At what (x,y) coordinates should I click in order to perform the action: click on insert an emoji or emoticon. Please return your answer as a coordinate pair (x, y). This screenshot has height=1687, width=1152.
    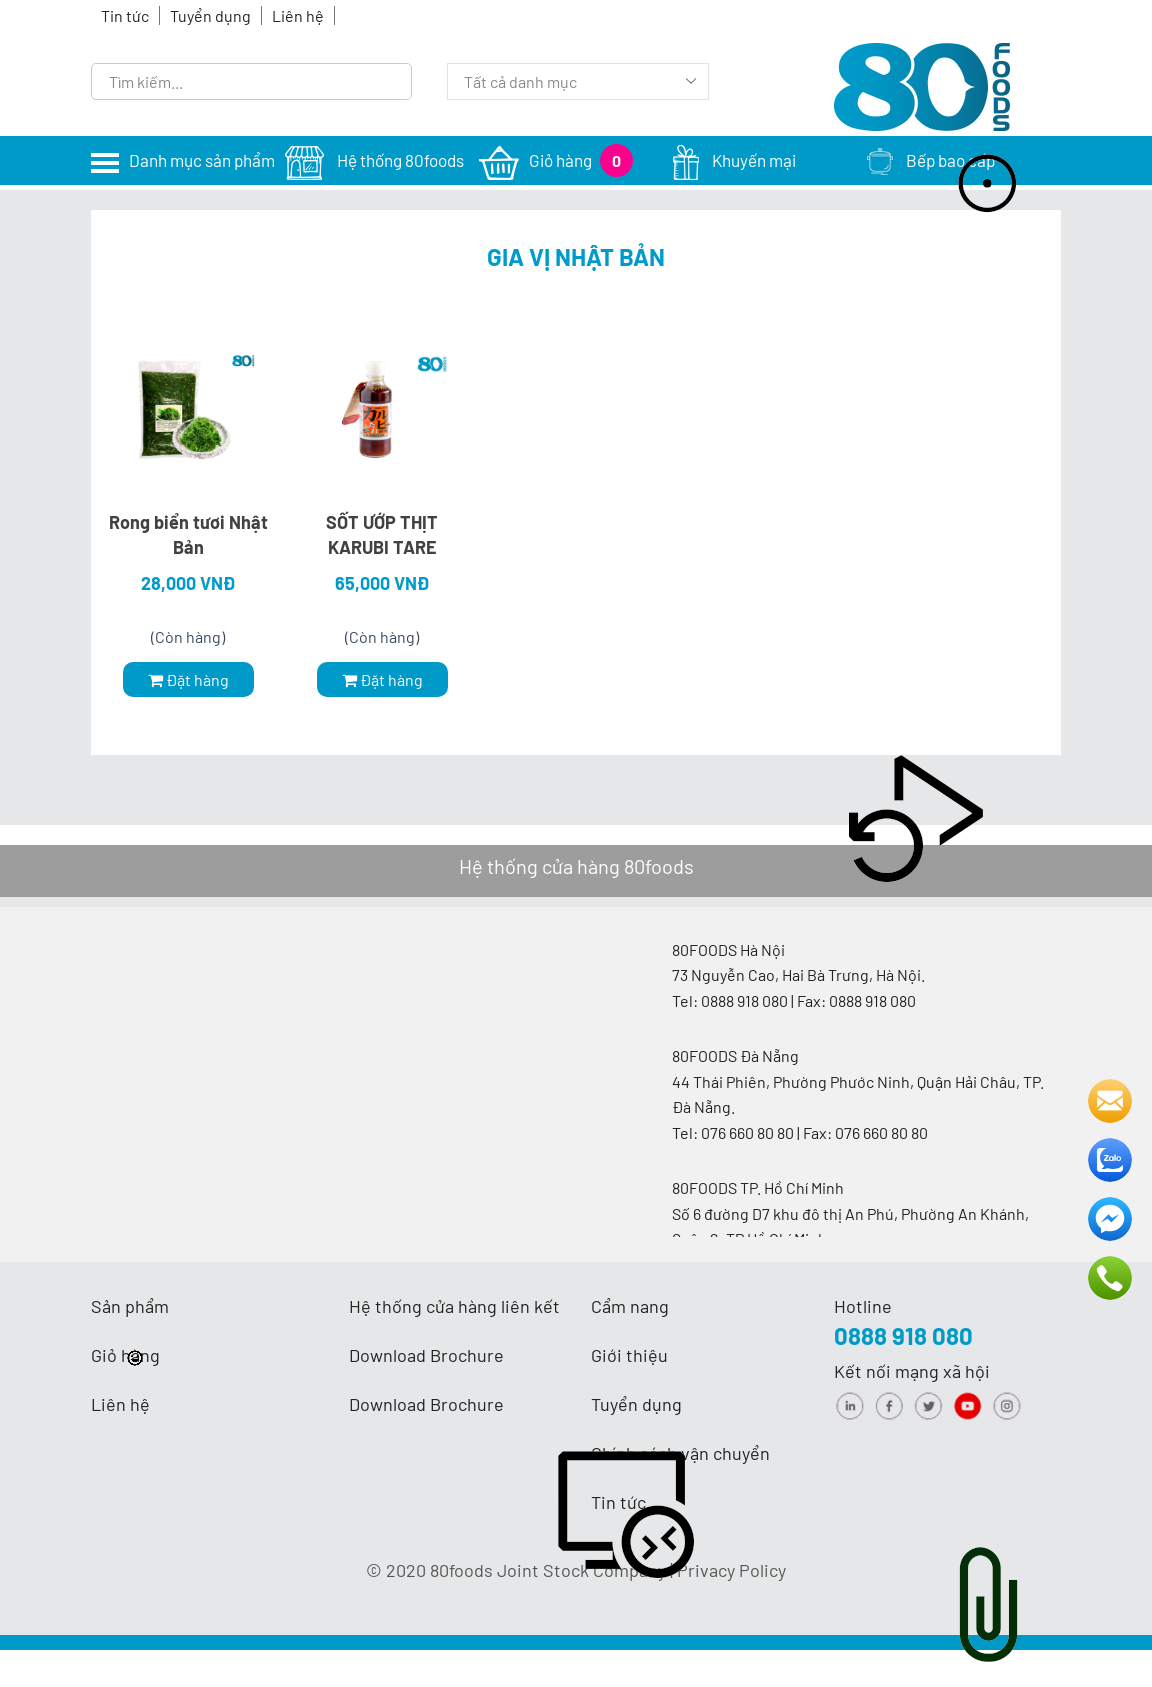
    Looking at the image, I should click on (135, 1358).